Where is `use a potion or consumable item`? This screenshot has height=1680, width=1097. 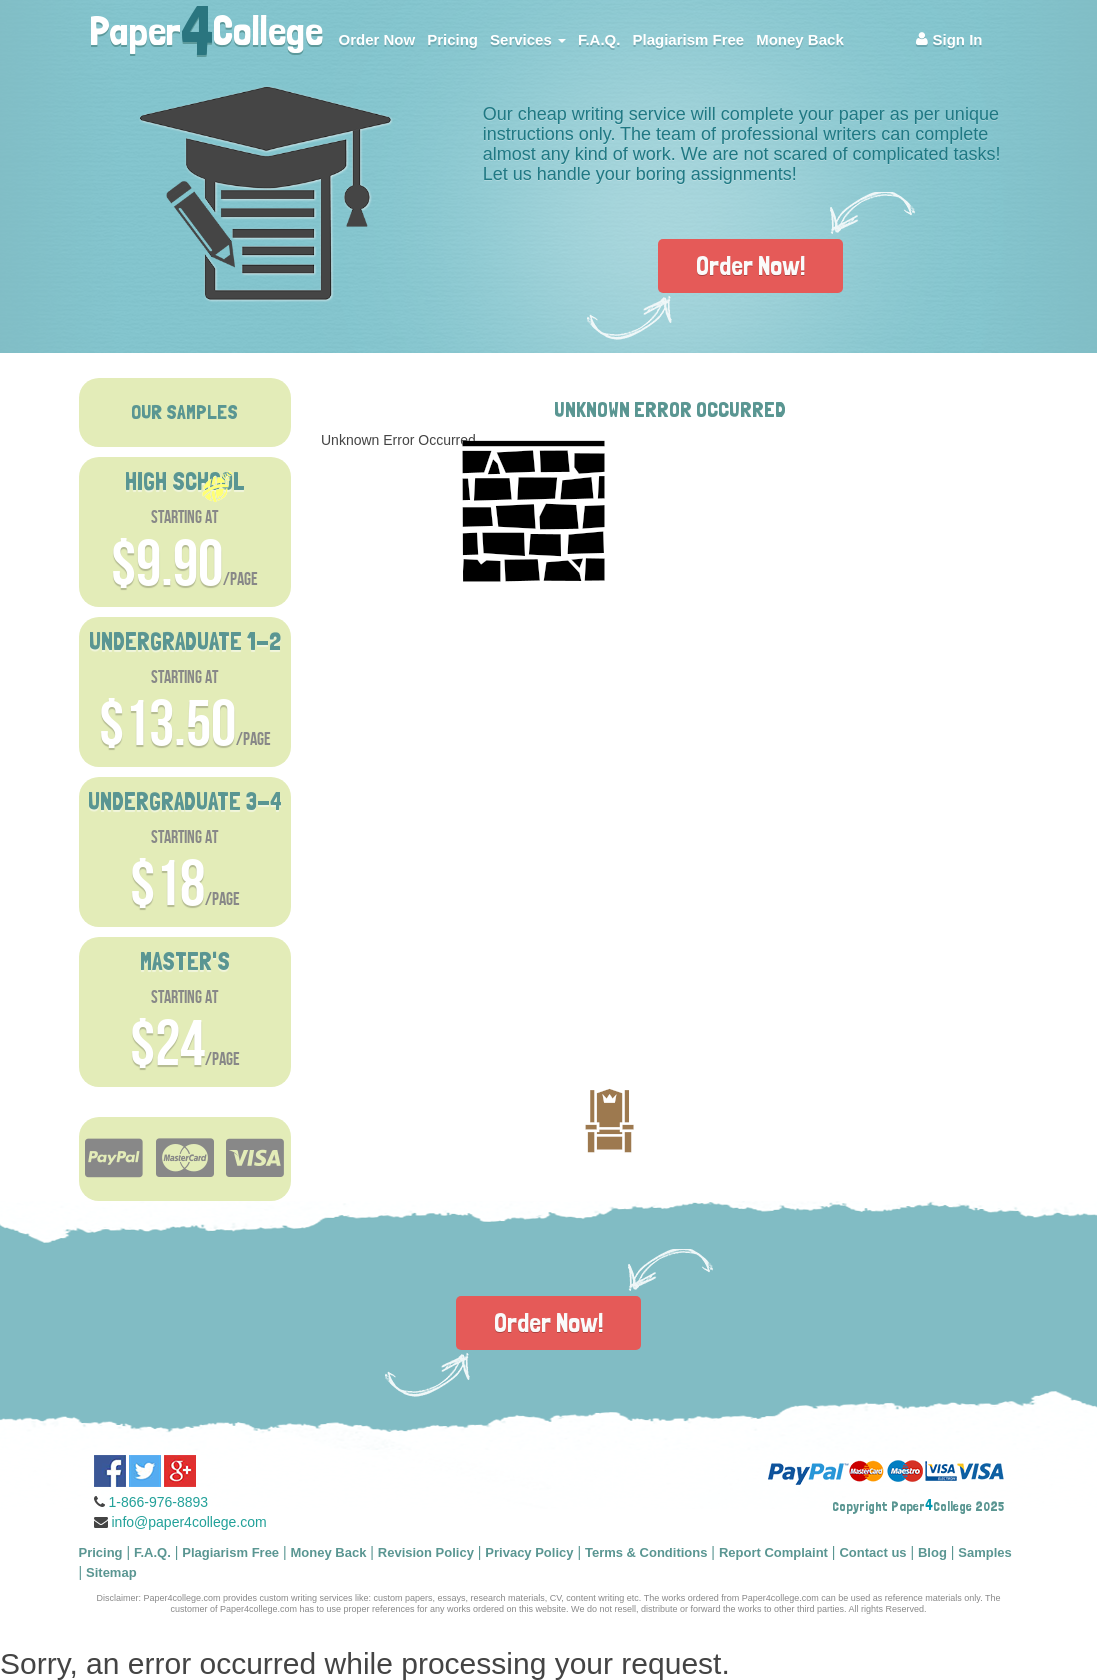 use a potion or consumable item is located at coordinates (217, 486).